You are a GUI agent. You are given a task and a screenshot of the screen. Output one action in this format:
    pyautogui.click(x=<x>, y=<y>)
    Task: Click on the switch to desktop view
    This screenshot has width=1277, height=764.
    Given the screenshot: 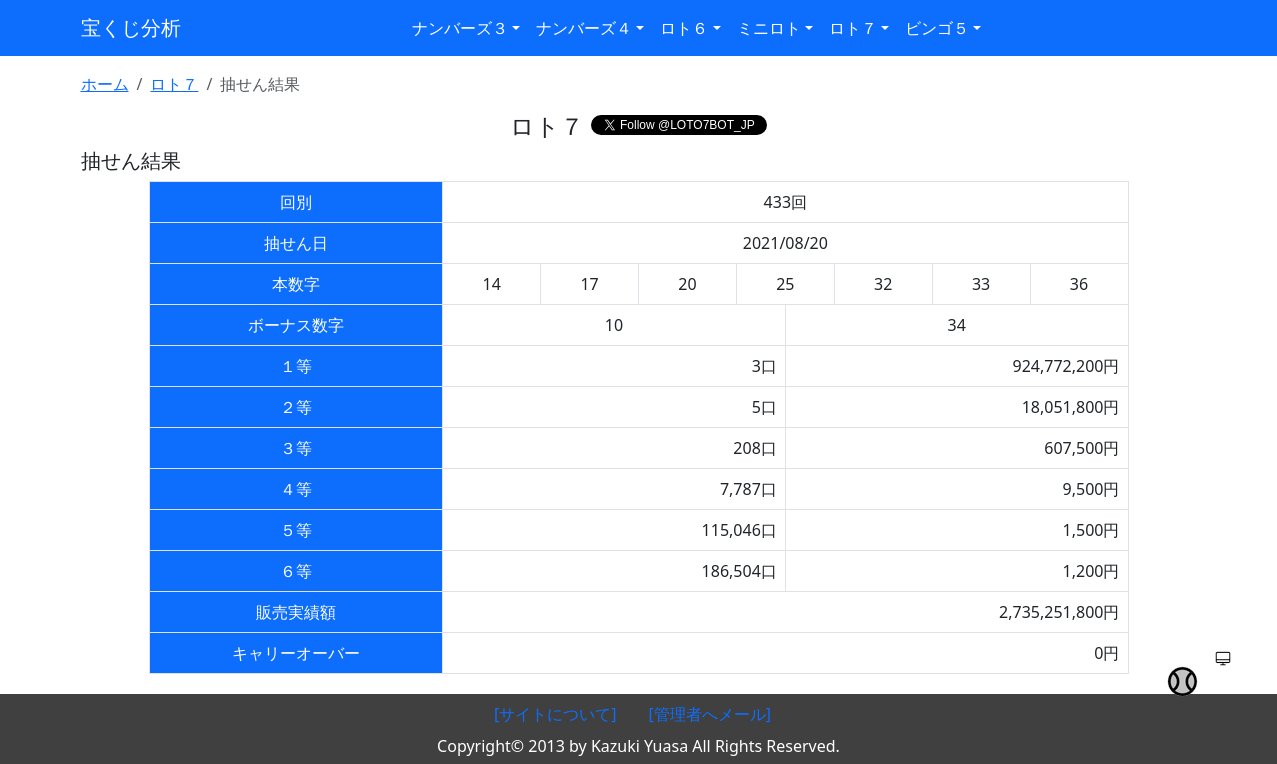 What is the action you would take?
    pyautogui.click(x=1223, y=658)
    